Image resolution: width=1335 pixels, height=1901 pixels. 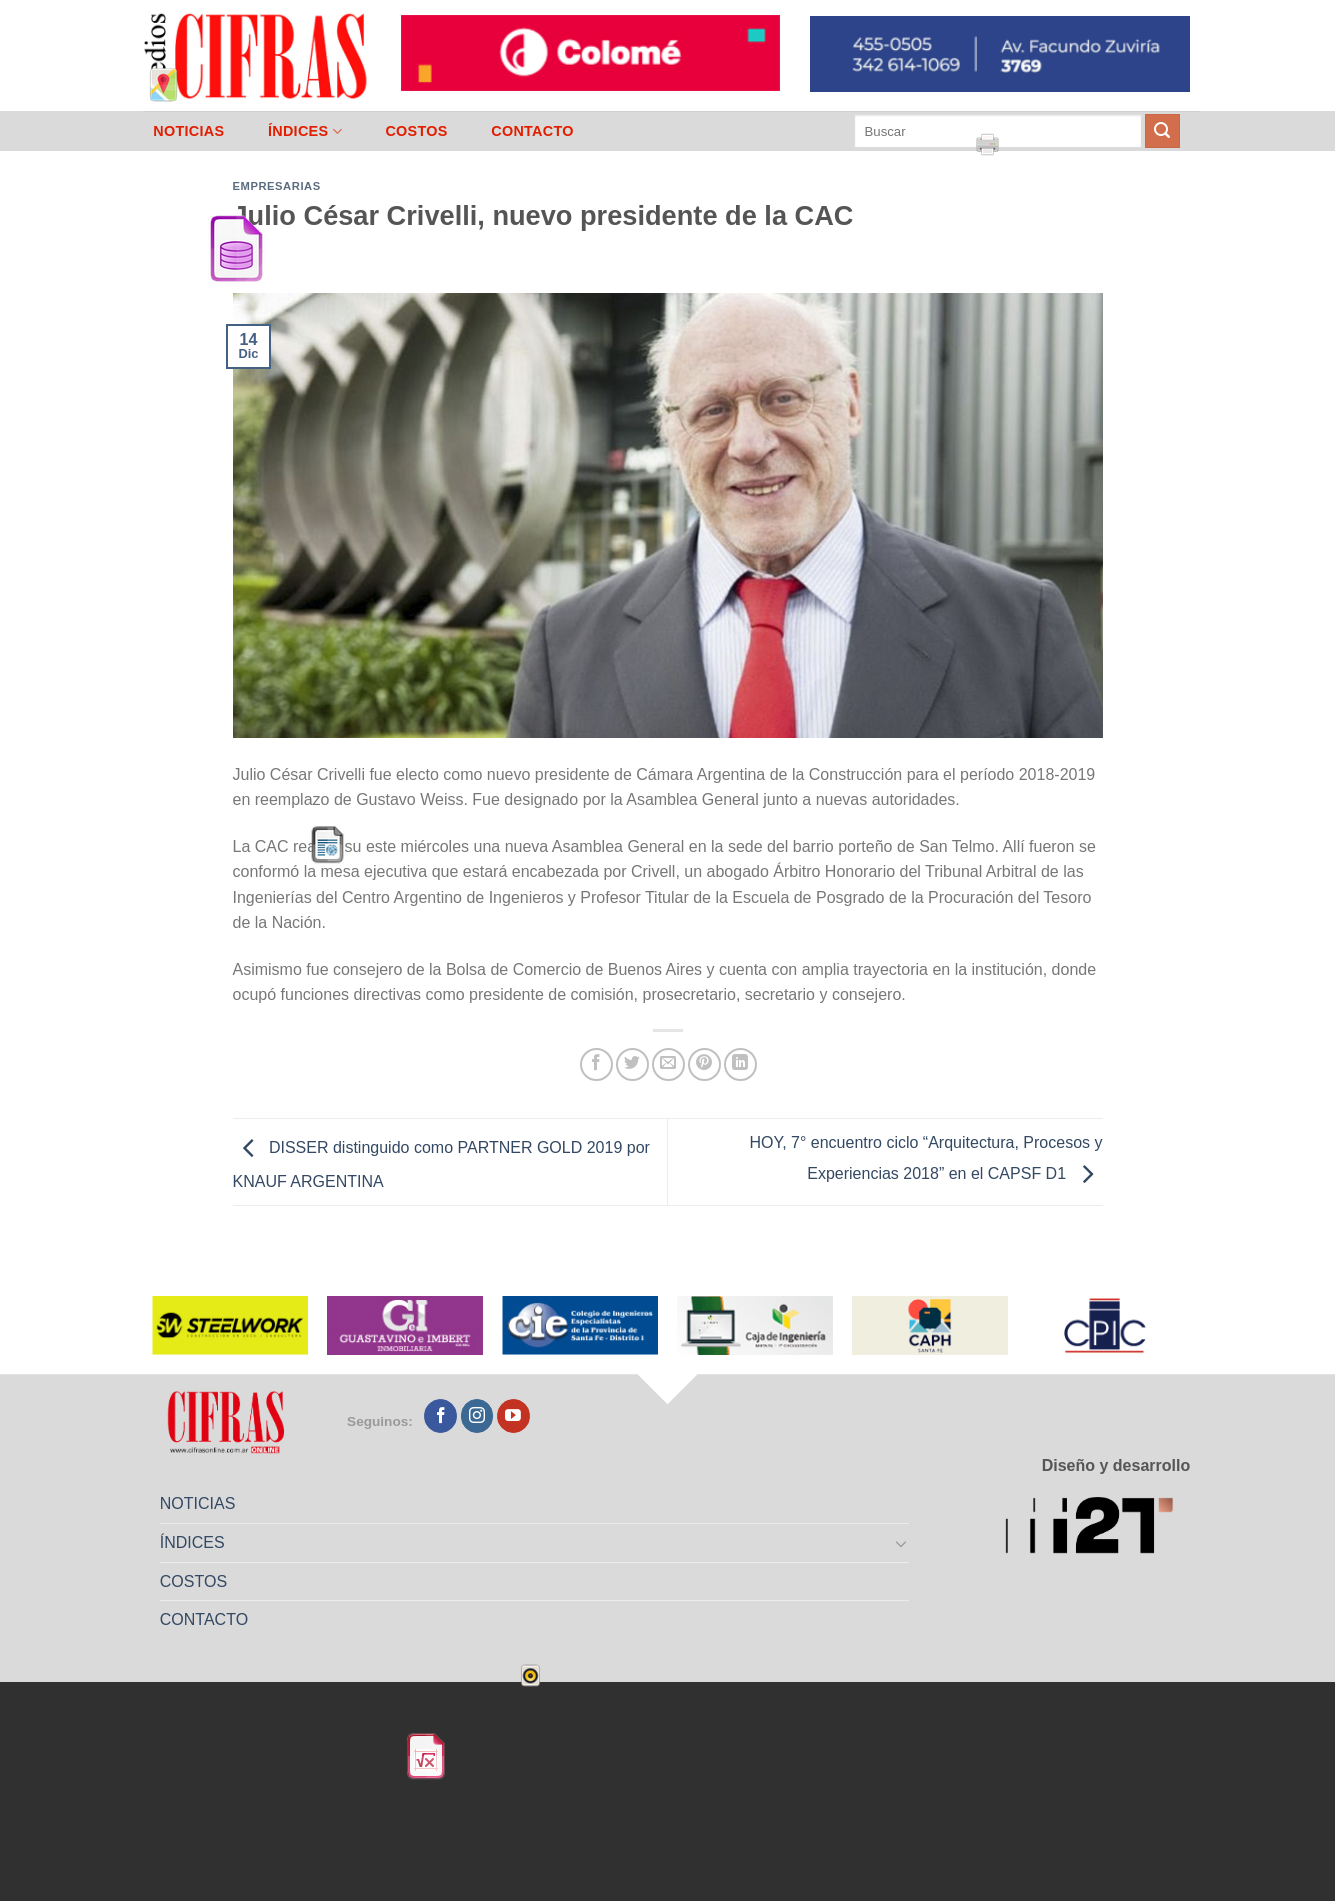 I want to click on libreoffice math formula file, so click(x=426, y=1756).